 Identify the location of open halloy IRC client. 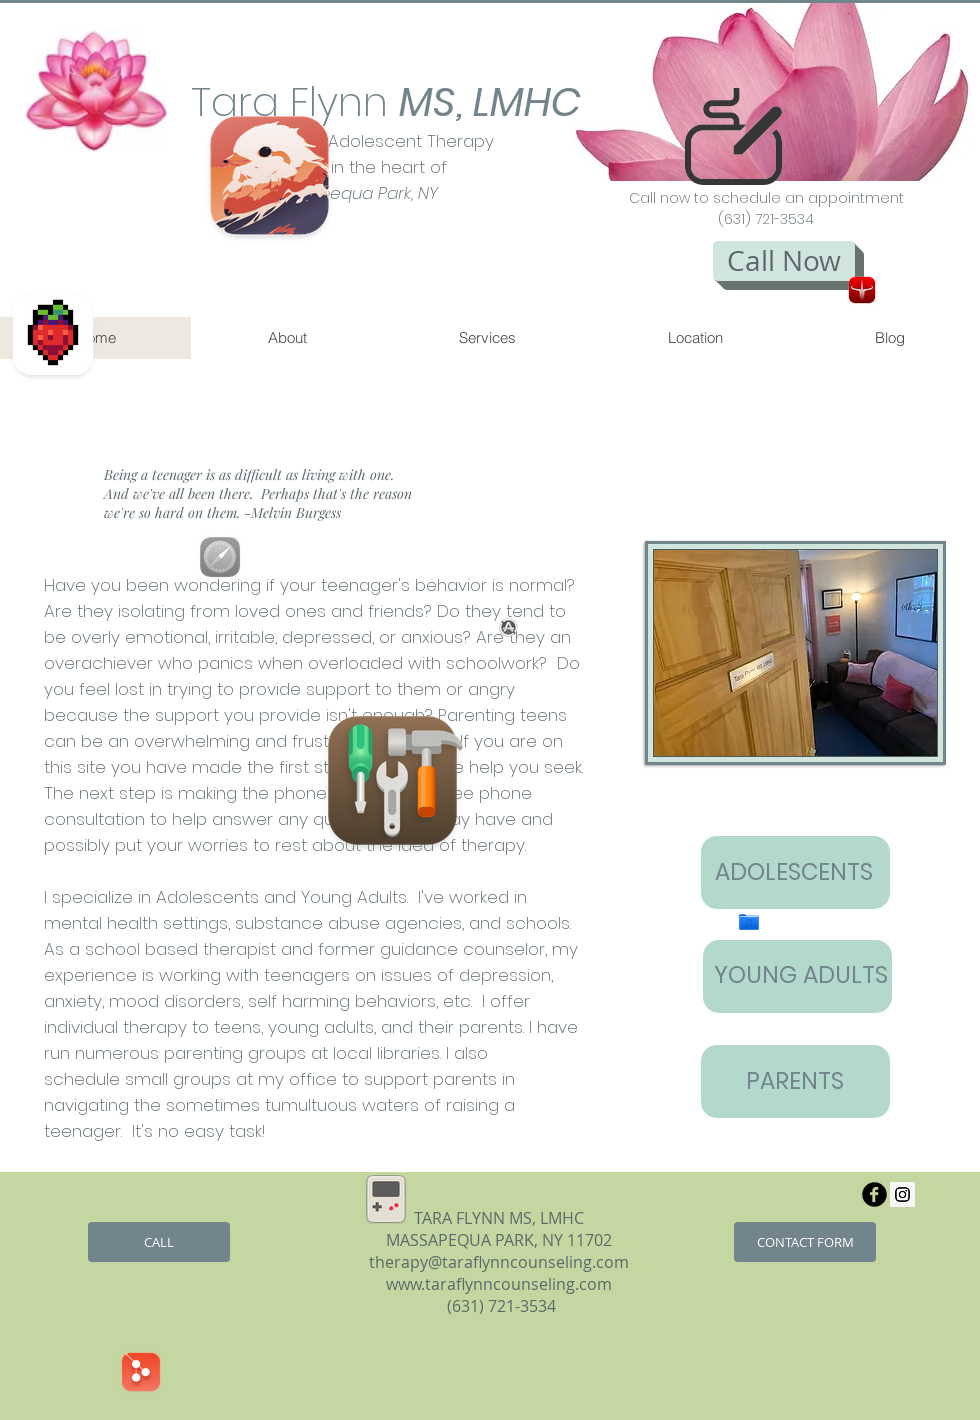
(269, 175).